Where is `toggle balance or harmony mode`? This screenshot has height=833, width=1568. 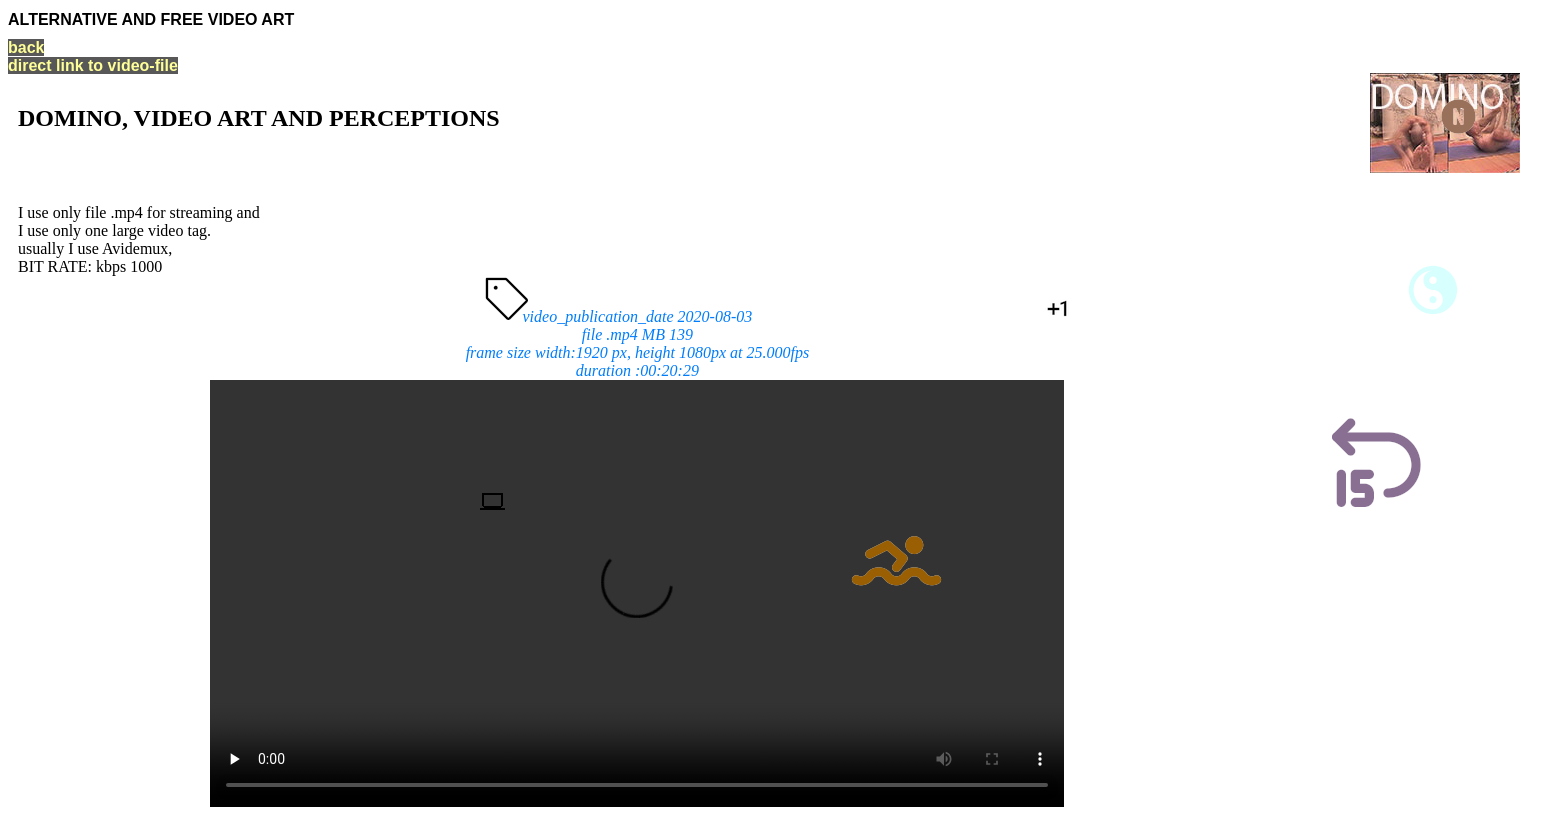
toggle balance or harmony mode is located at coordinates (1433, 290).